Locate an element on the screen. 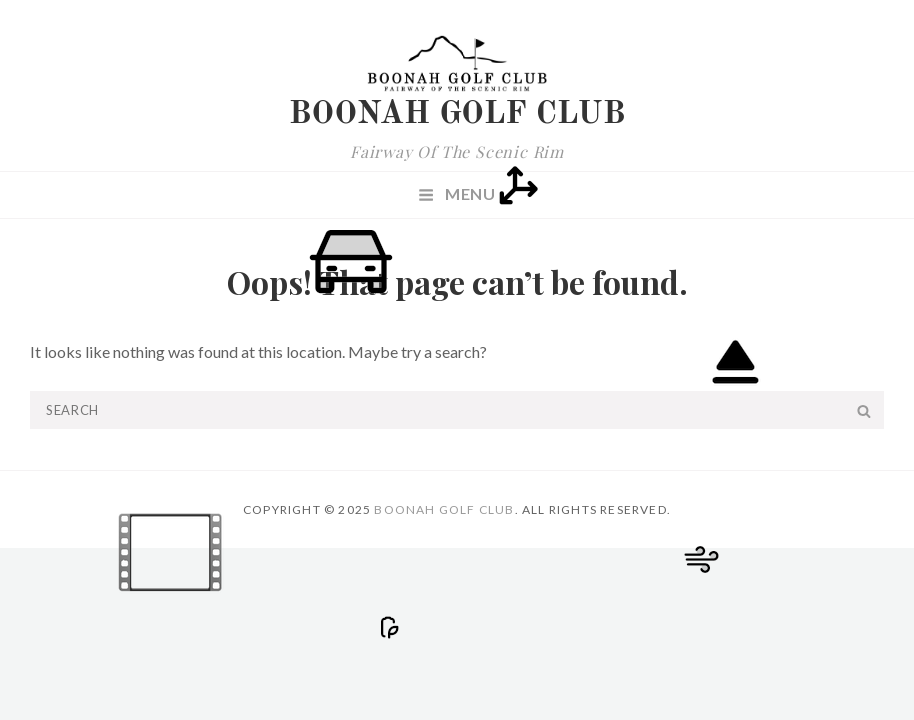 This screenshot has width=914, height=720. view video or film content is located at coordinates (171, 565).